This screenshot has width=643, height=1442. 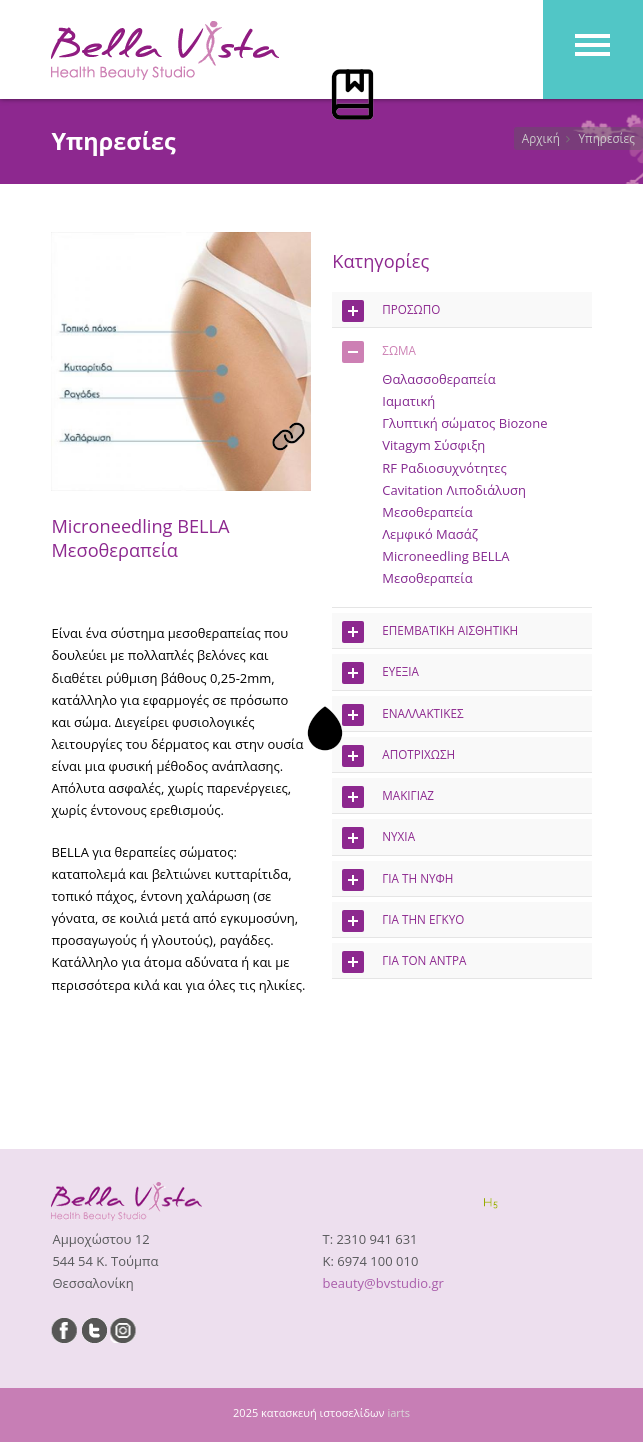 I want to click on view your bookmarked items, so click(x=352, y=94).